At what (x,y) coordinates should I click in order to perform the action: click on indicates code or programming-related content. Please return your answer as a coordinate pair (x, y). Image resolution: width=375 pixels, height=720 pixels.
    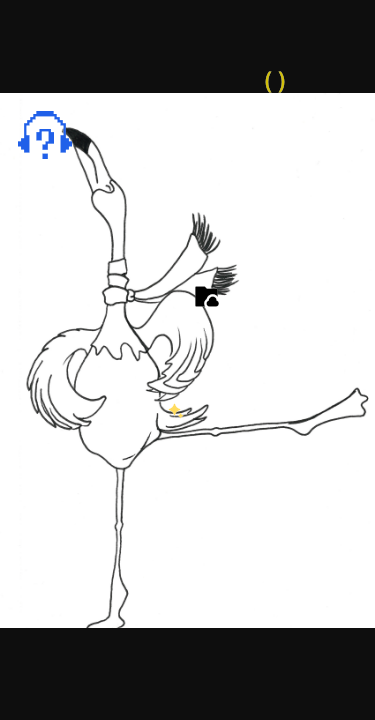
    Looking at the image, I should click on (275, 82).